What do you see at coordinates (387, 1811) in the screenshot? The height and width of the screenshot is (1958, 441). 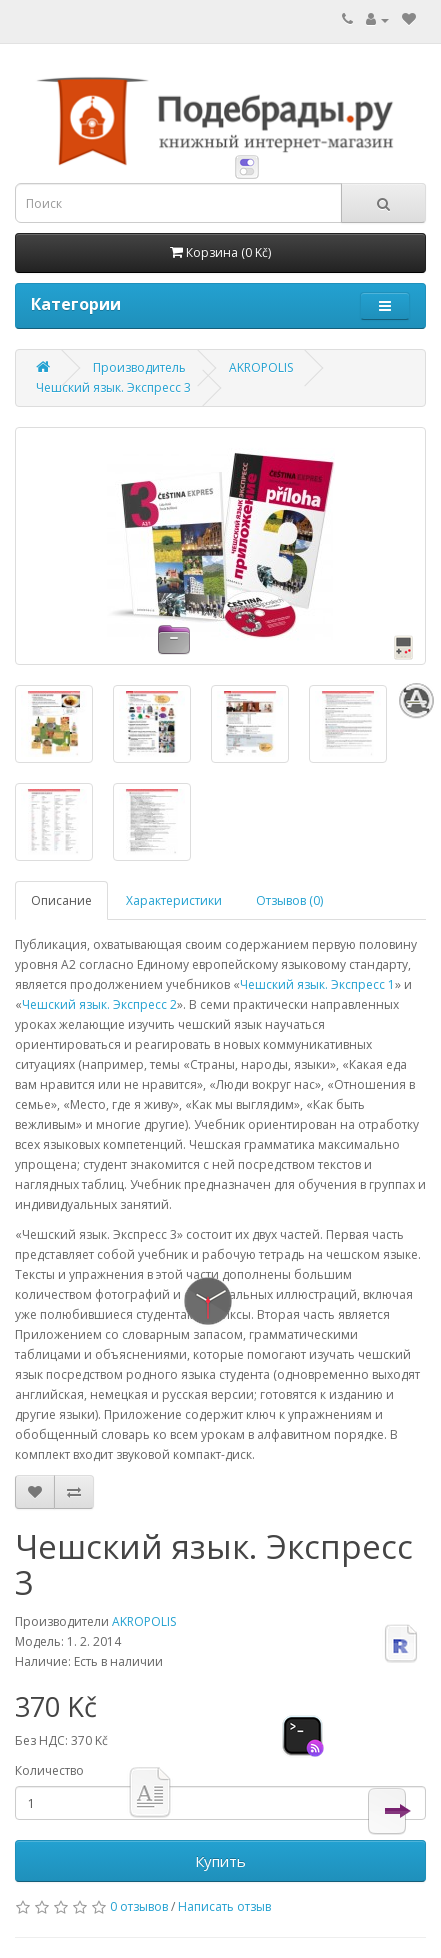 I see `export document to another location or format` at bounding box center [387, 1811].